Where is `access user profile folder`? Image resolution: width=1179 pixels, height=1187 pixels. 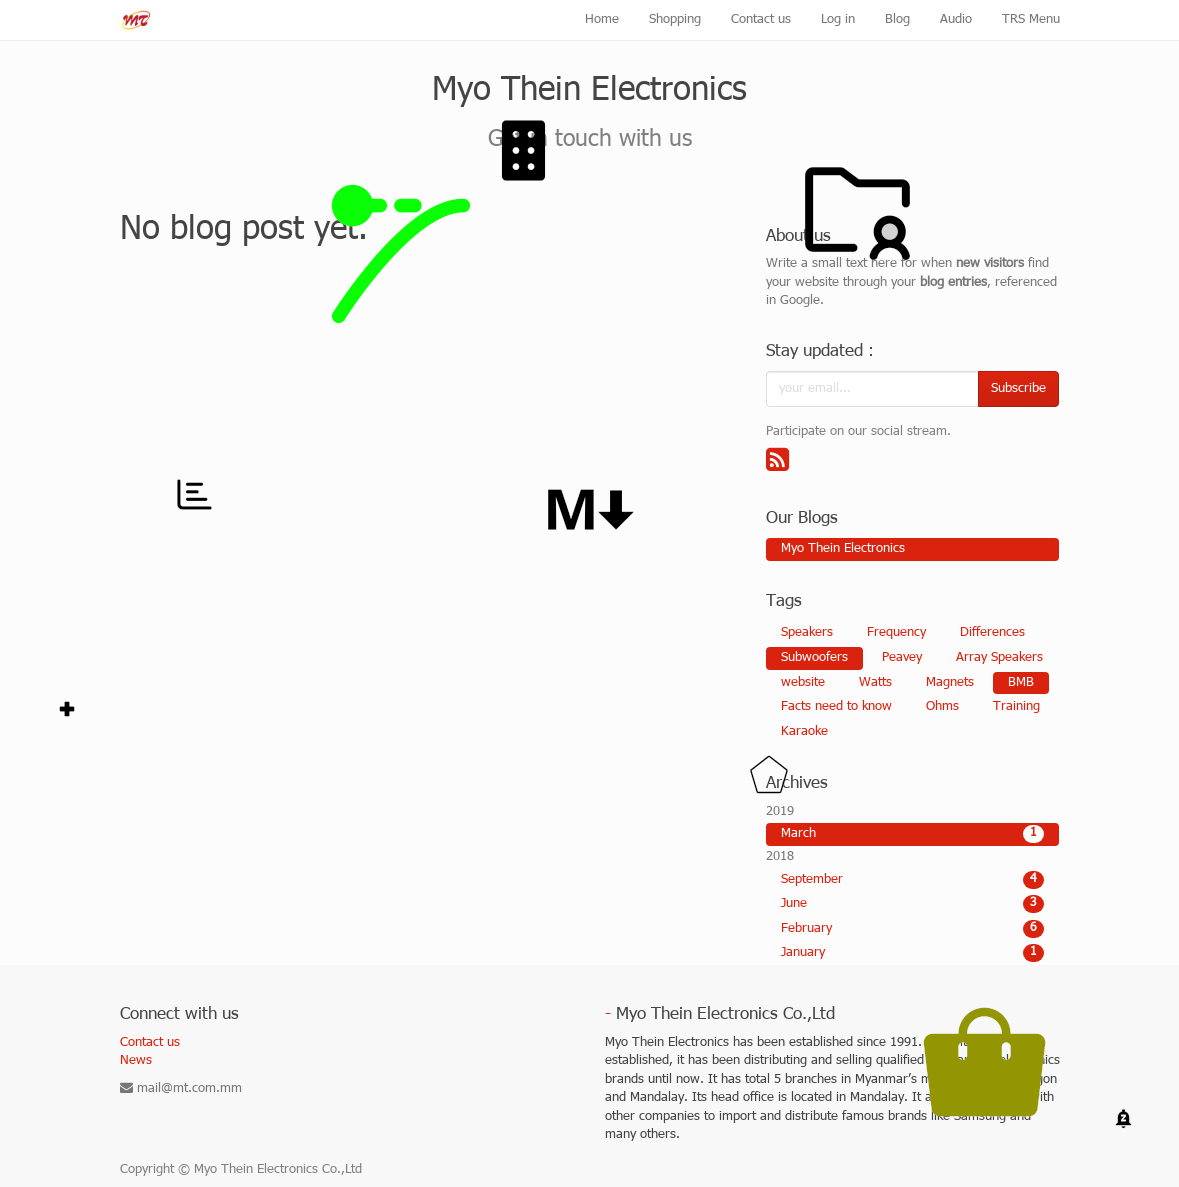 access user profile folder is located at coordinates (857, 207).